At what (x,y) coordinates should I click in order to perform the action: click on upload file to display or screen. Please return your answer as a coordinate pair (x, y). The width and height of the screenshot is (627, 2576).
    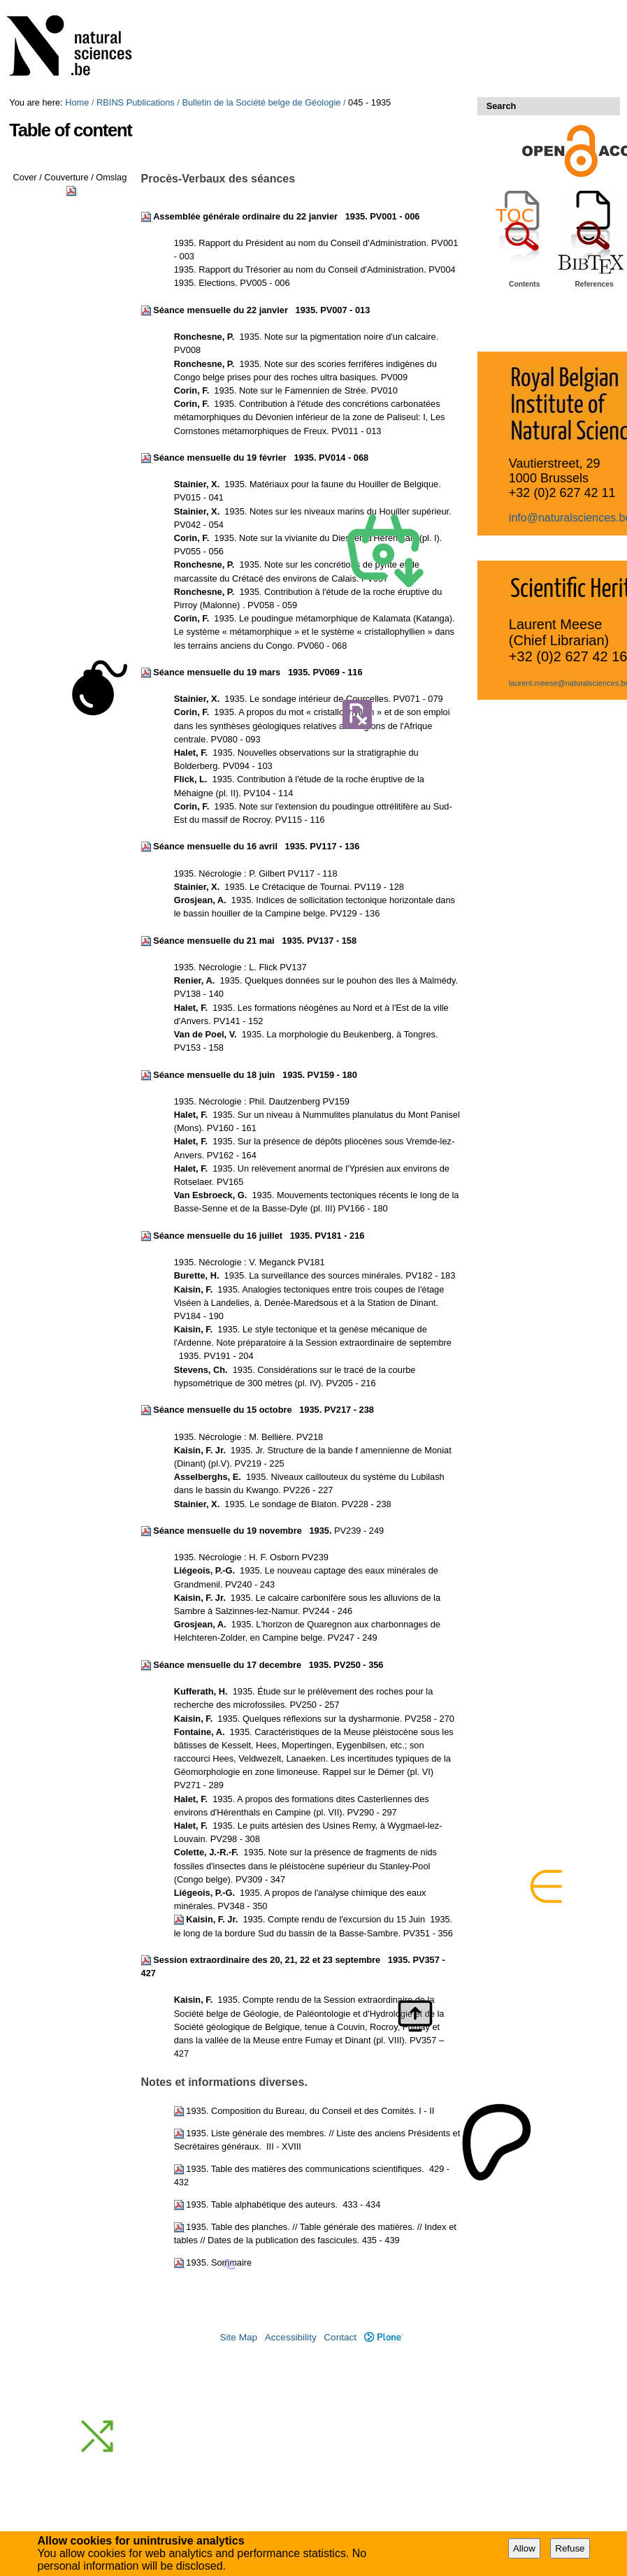
    Looking at the image, I should click on (415, 2015).